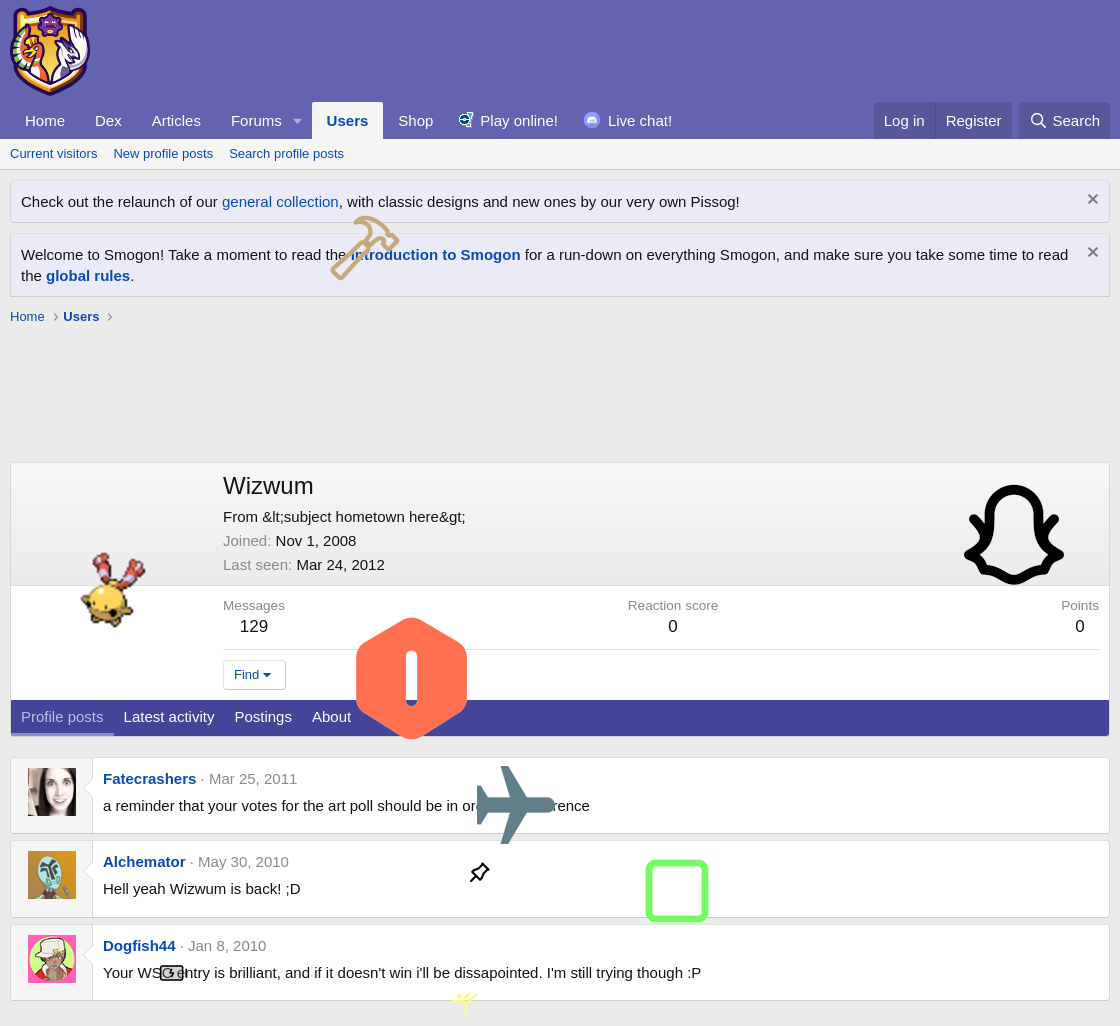 This screenshot has height=1026, width=1120. Describe the element at coordinates (464, 1002) in the screenshot. I see `view gymnastics or fitness activities` at that location.